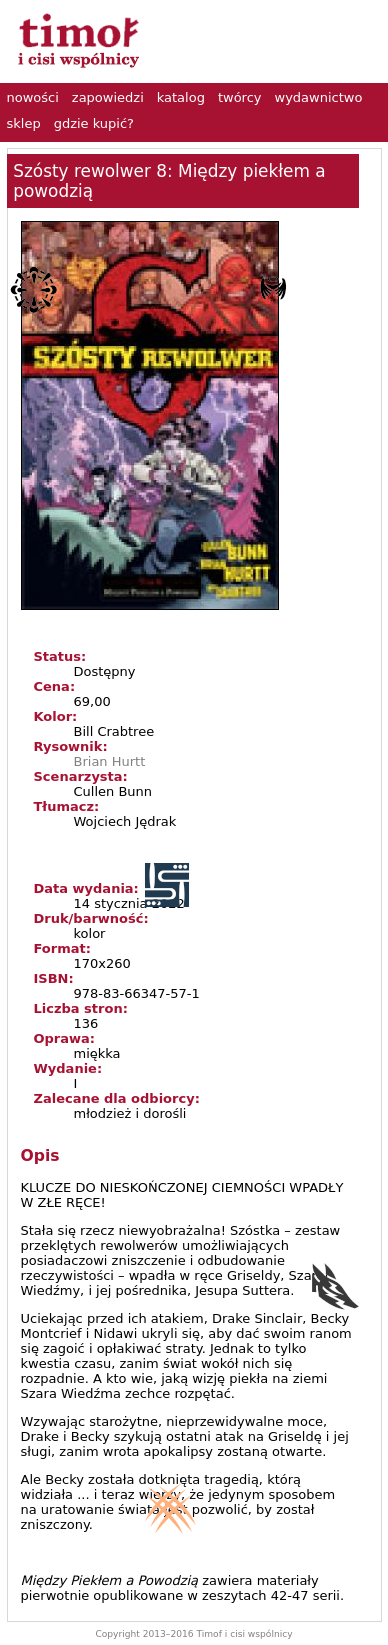 This screenshot has width=388, height=1645. Describe the element at coordinates (273, 289) in the screenshot. I see `select angel costume or outfit` at that location.